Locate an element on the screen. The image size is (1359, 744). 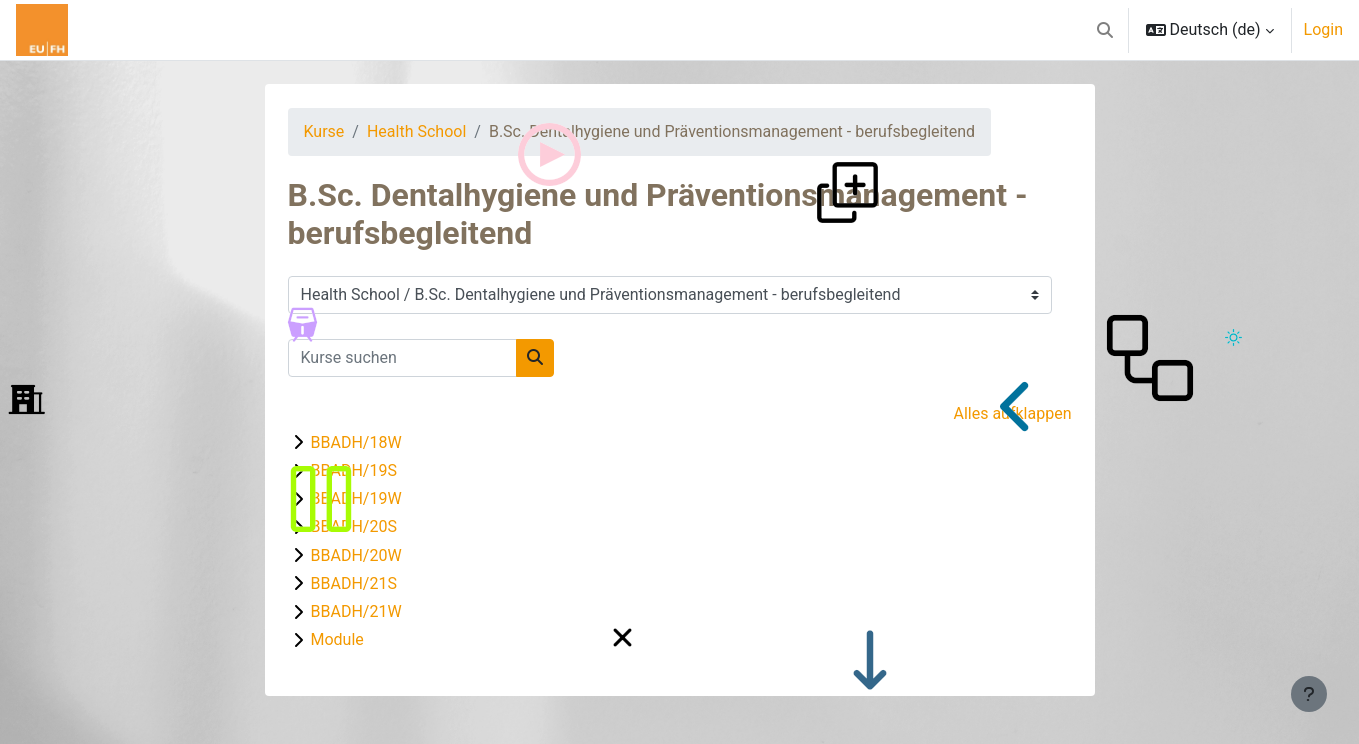
access regional train schedules is located at coordinates (302, 323).